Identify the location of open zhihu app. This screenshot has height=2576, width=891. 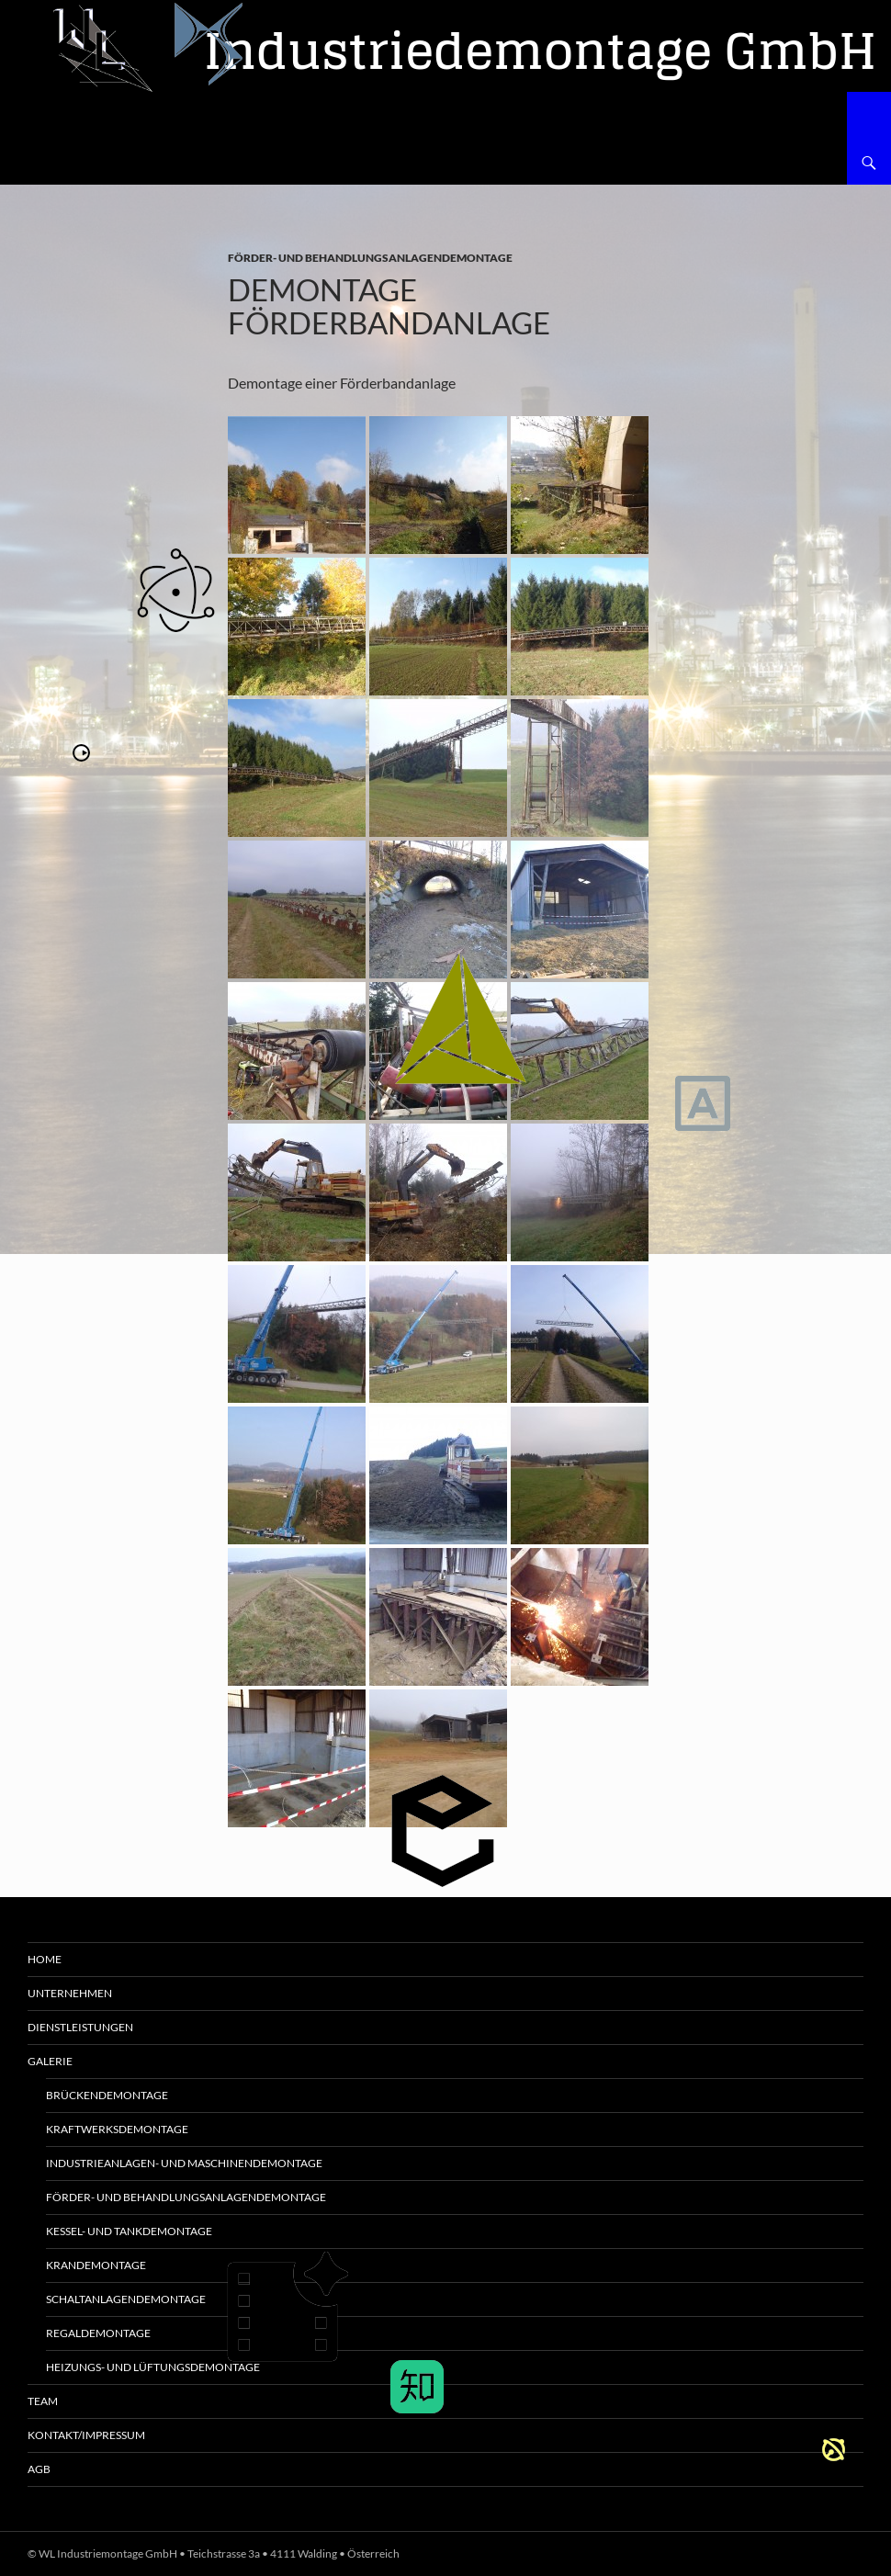
(417, 2387).